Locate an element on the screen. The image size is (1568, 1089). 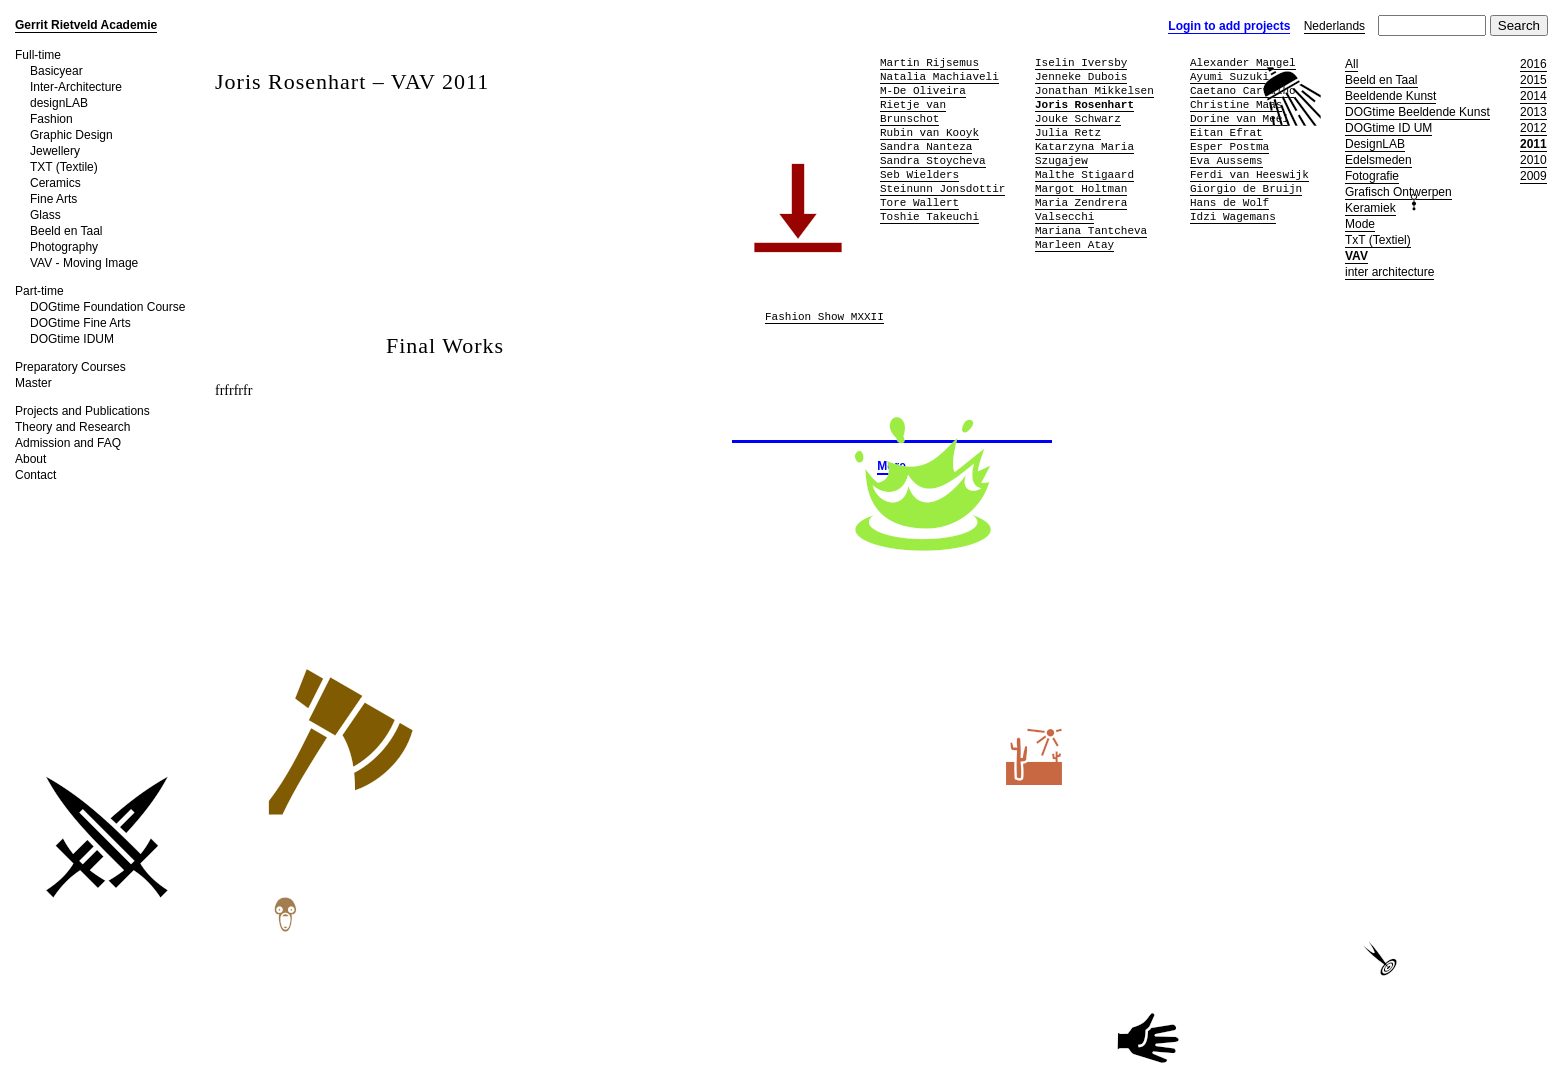
indicates bathroom or shower facilities available is located at coordinates (1291, 96).